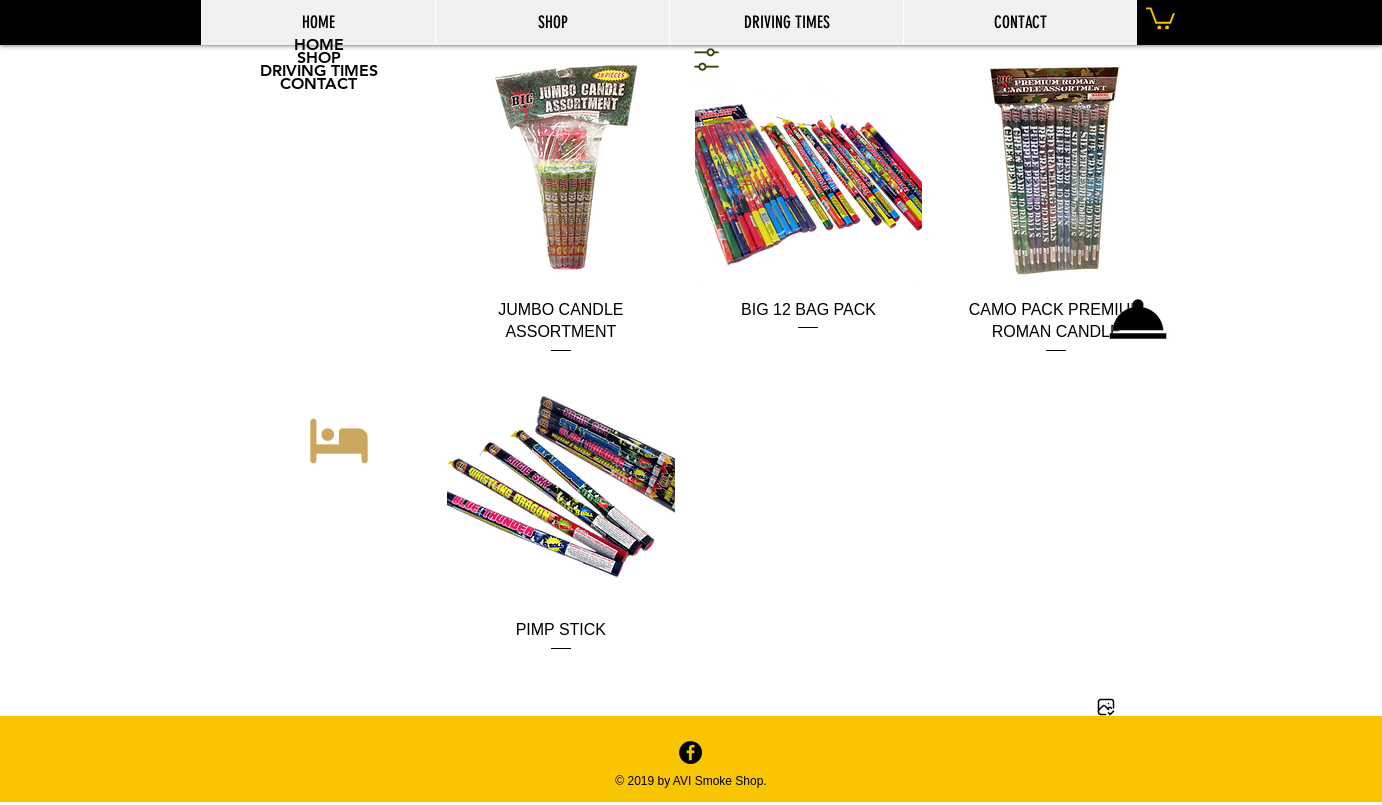  I want to click on request room service, so click(1138, 319).